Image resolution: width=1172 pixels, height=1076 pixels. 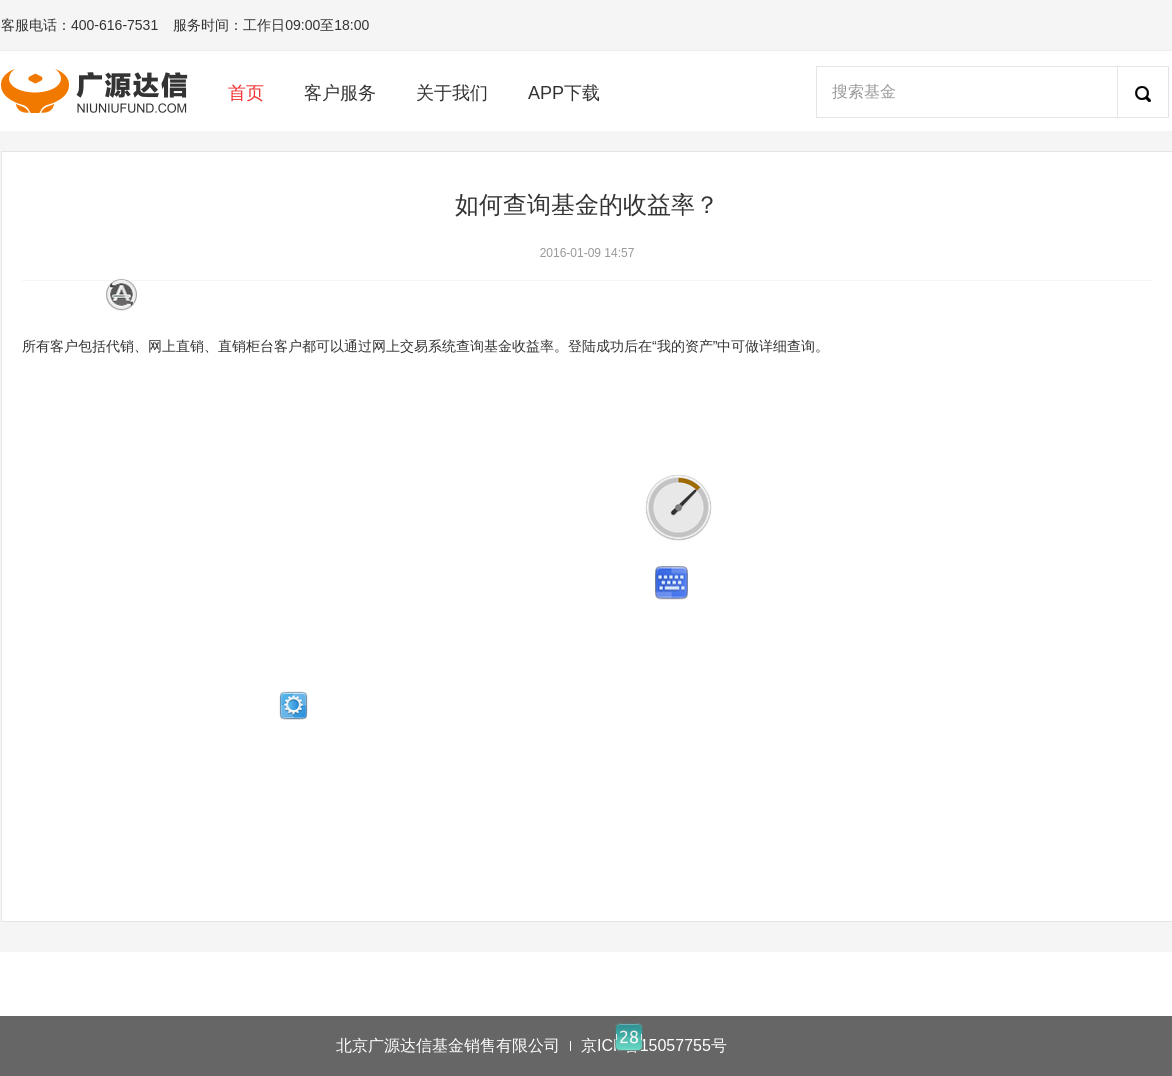 I want to click on open the calendar app, so click(x=629, y=1037).